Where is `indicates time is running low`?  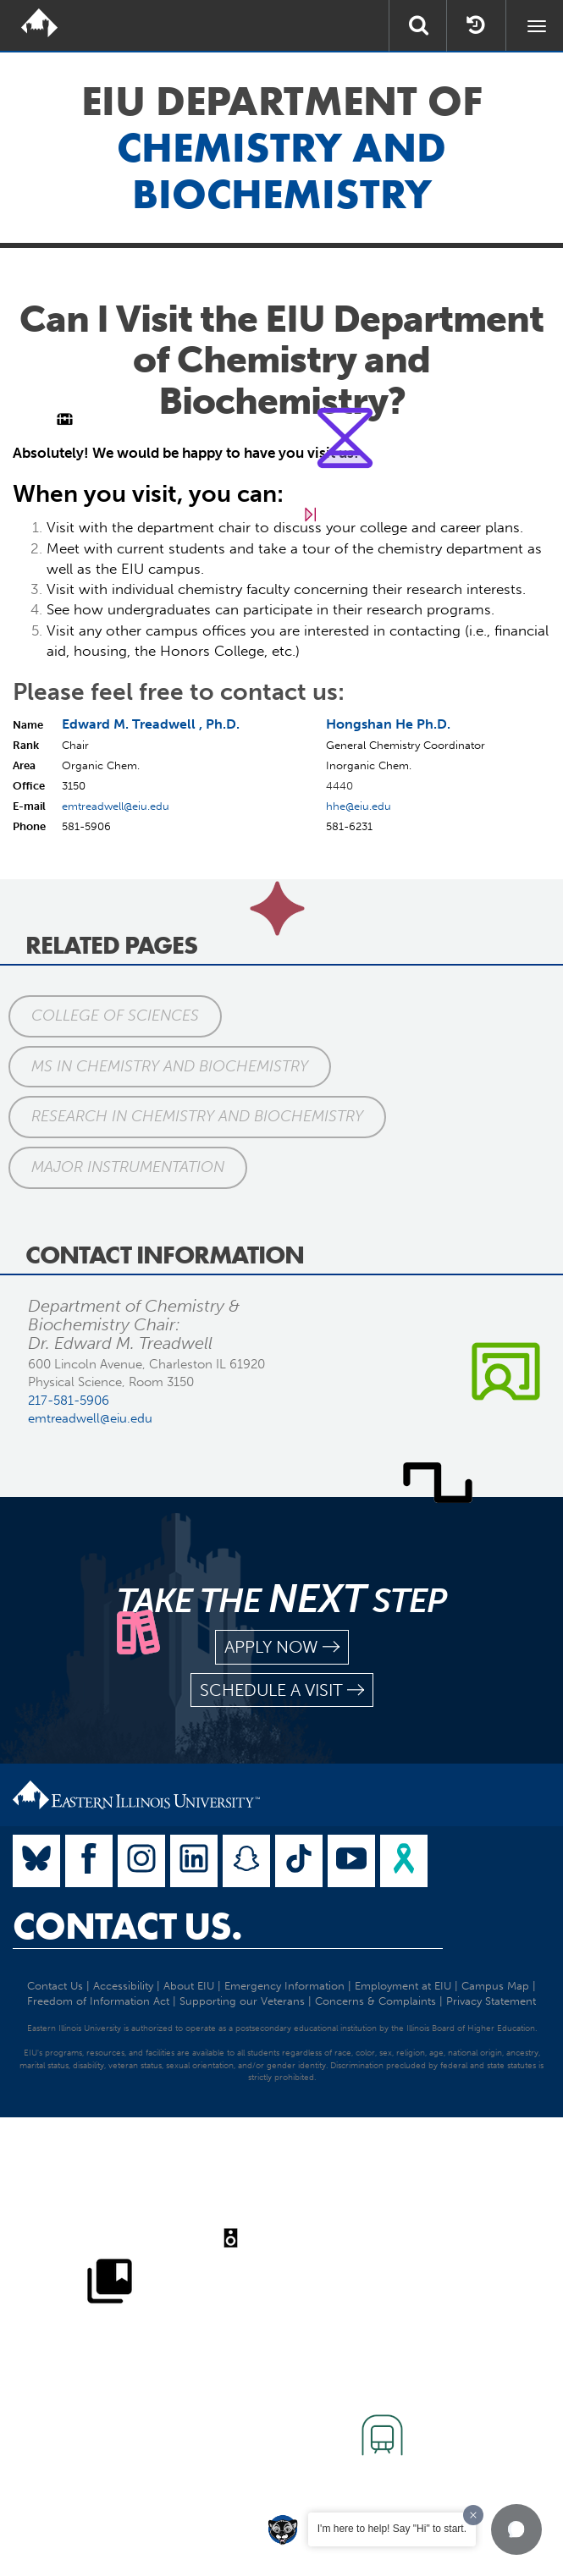 indicates time is running low is located at coordinates (345, 438).